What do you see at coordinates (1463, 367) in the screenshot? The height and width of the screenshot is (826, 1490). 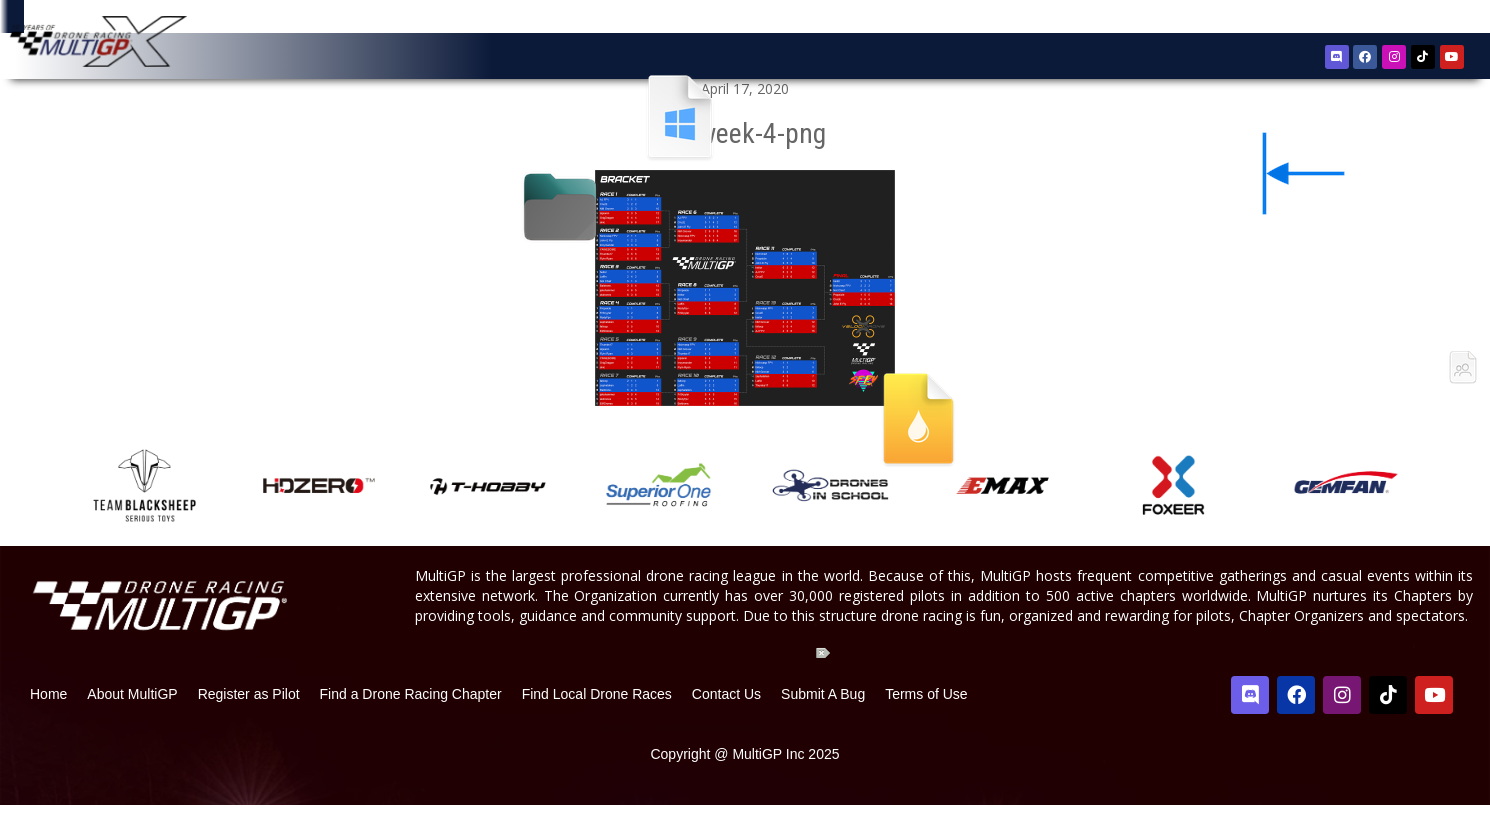 I see `indicates an authors or contributors file` at bounding box center [1463, 367].